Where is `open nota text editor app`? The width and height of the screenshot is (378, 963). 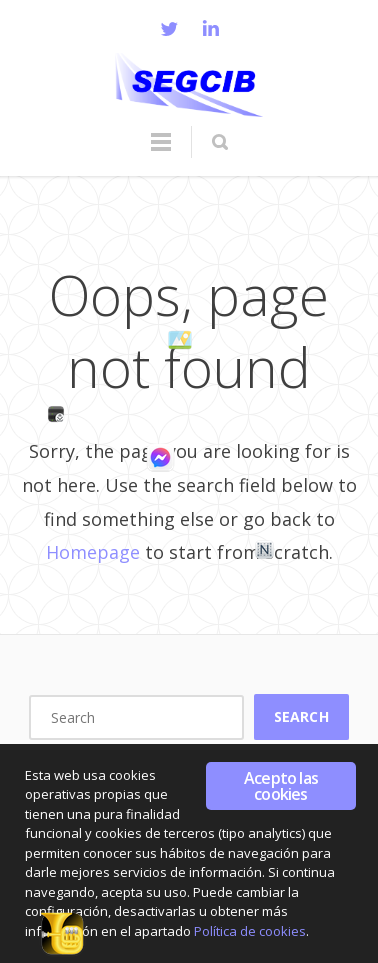
open nota text editor app is located at coordinates (264, 549).